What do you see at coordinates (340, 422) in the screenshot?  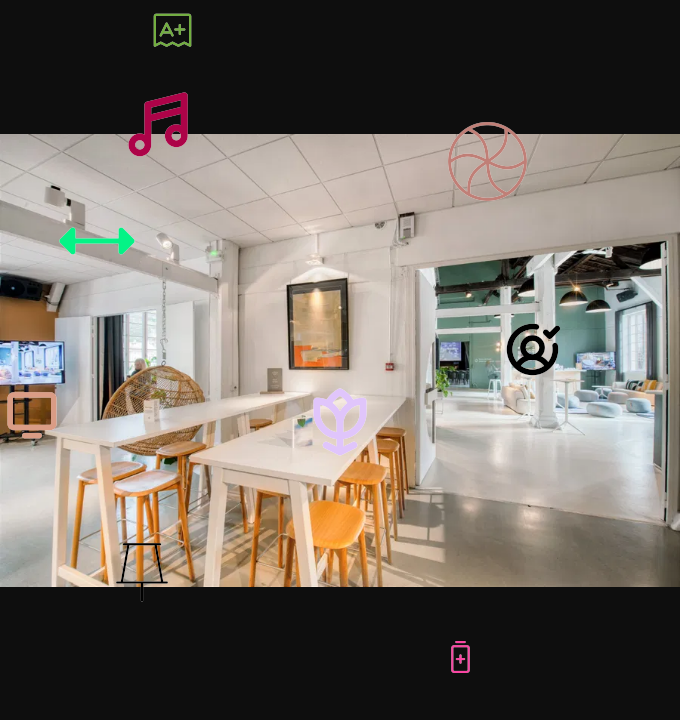 I see `access garden or plant care features` at bounding box center [340, 422].